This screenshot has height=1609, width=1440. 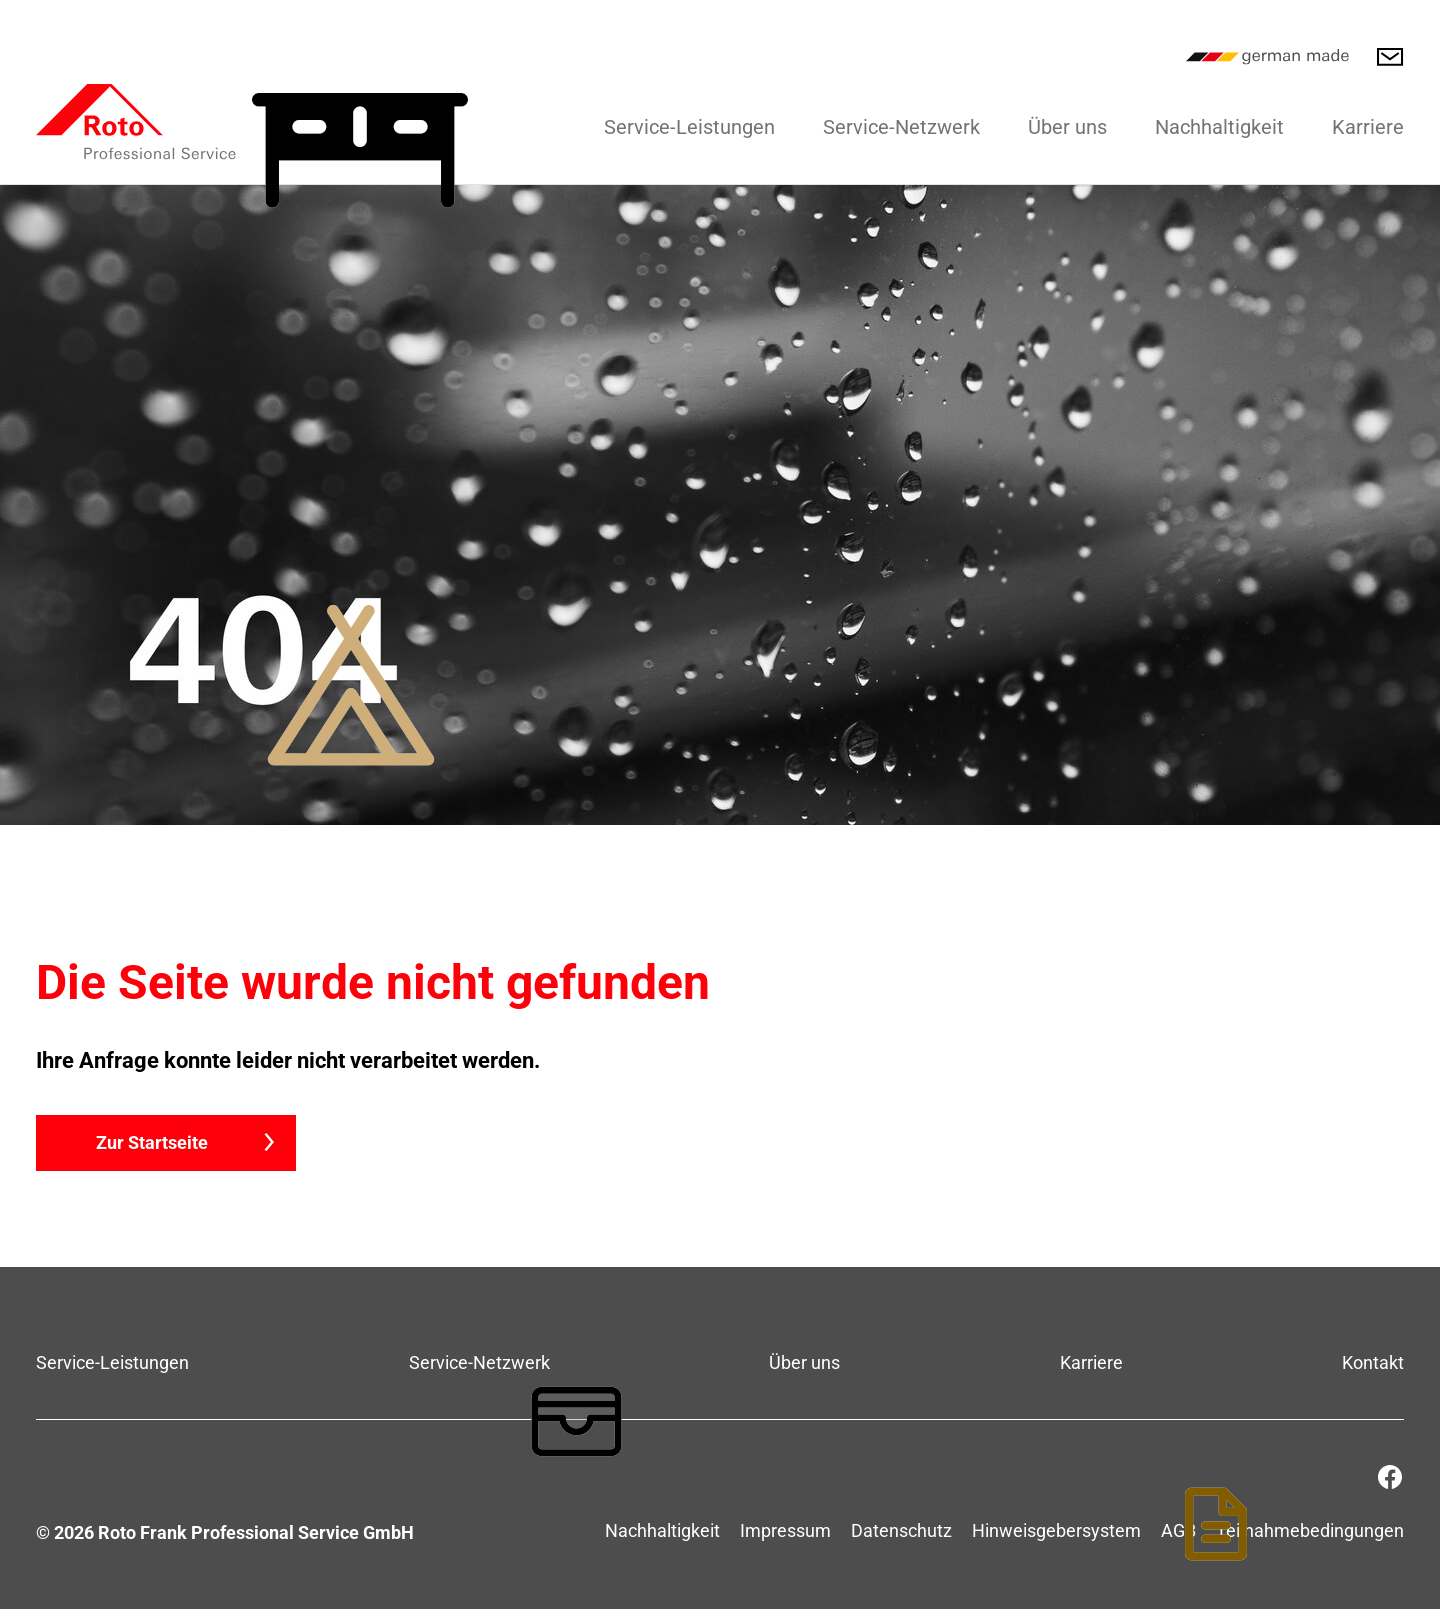 I want to click on access workspace or desk settings, so click(x=360, y=147).